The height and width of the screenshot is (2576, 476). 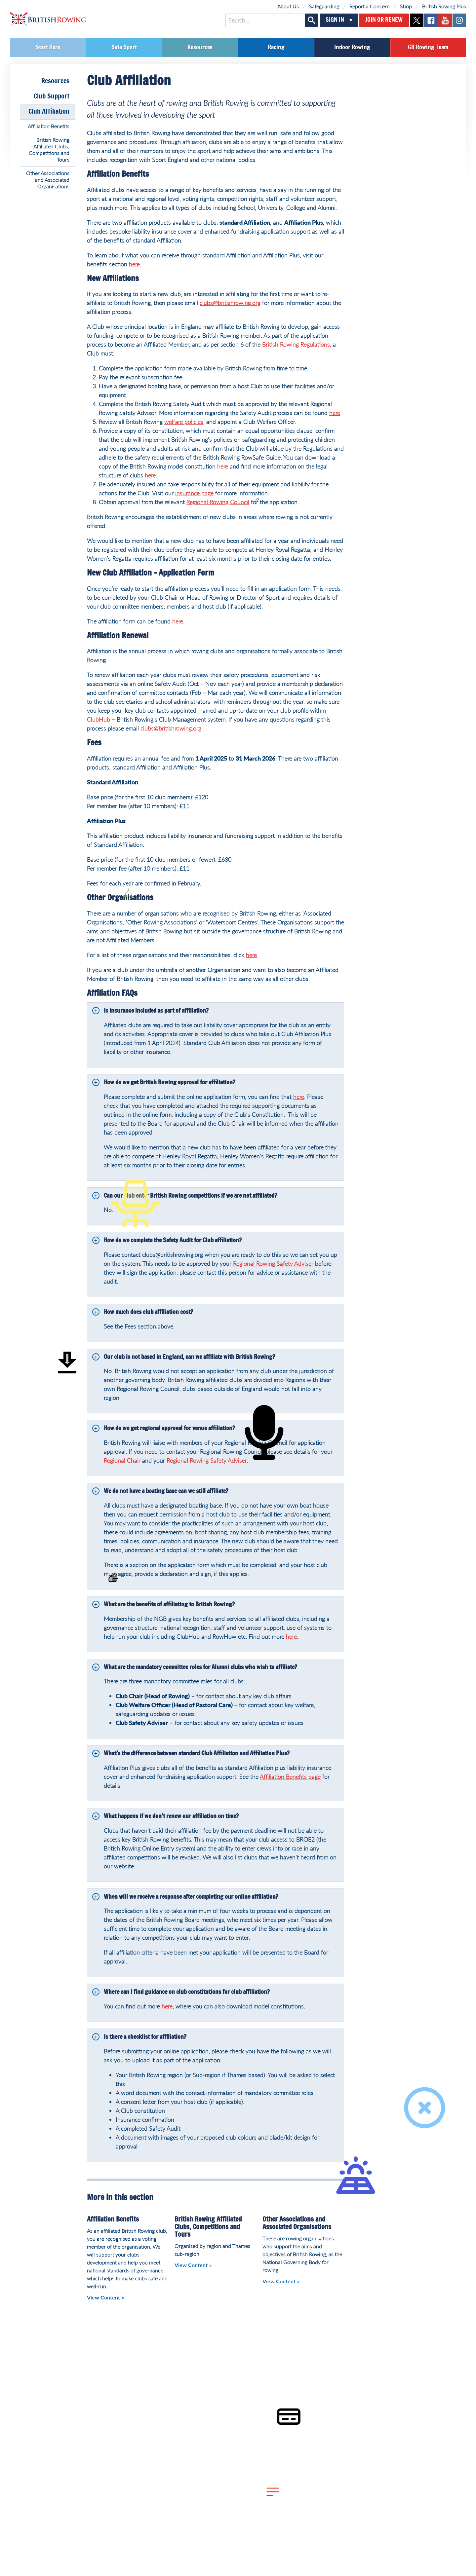 What do you see at coordinates (424, 2108) in the screenshot?
I see `close or dismiss a dialog` at bounding box center [424, 2108].